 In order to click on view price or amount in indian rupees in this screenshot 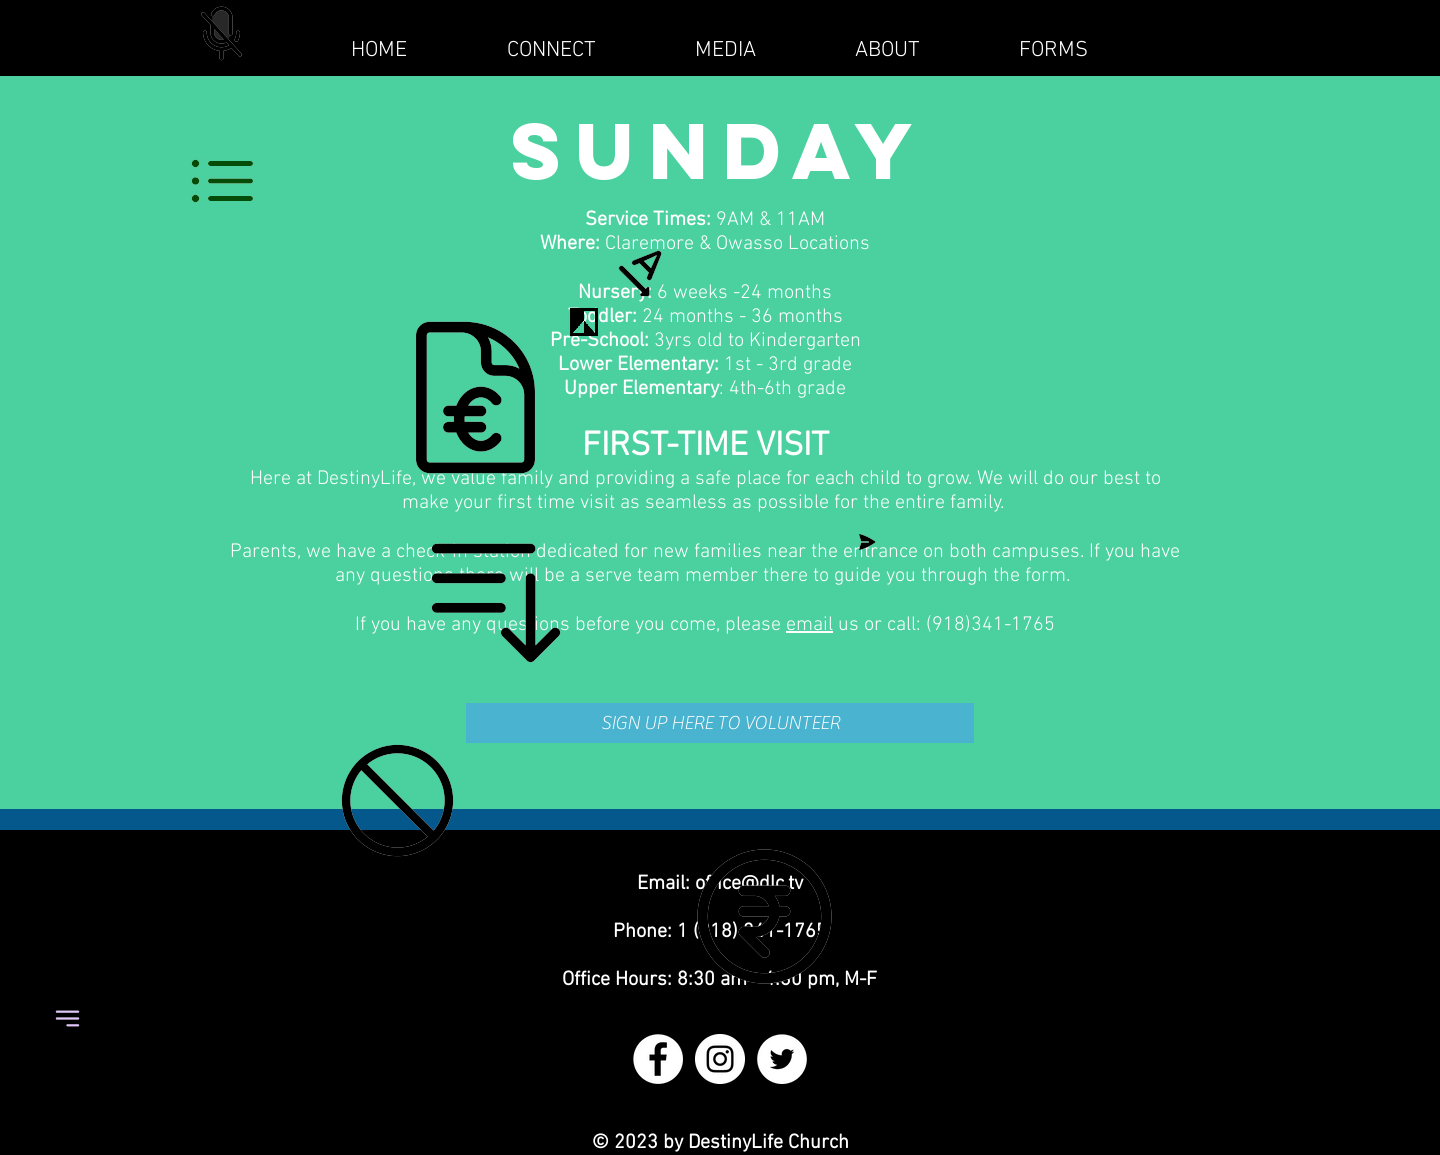, I will do `click(764, 916)`.